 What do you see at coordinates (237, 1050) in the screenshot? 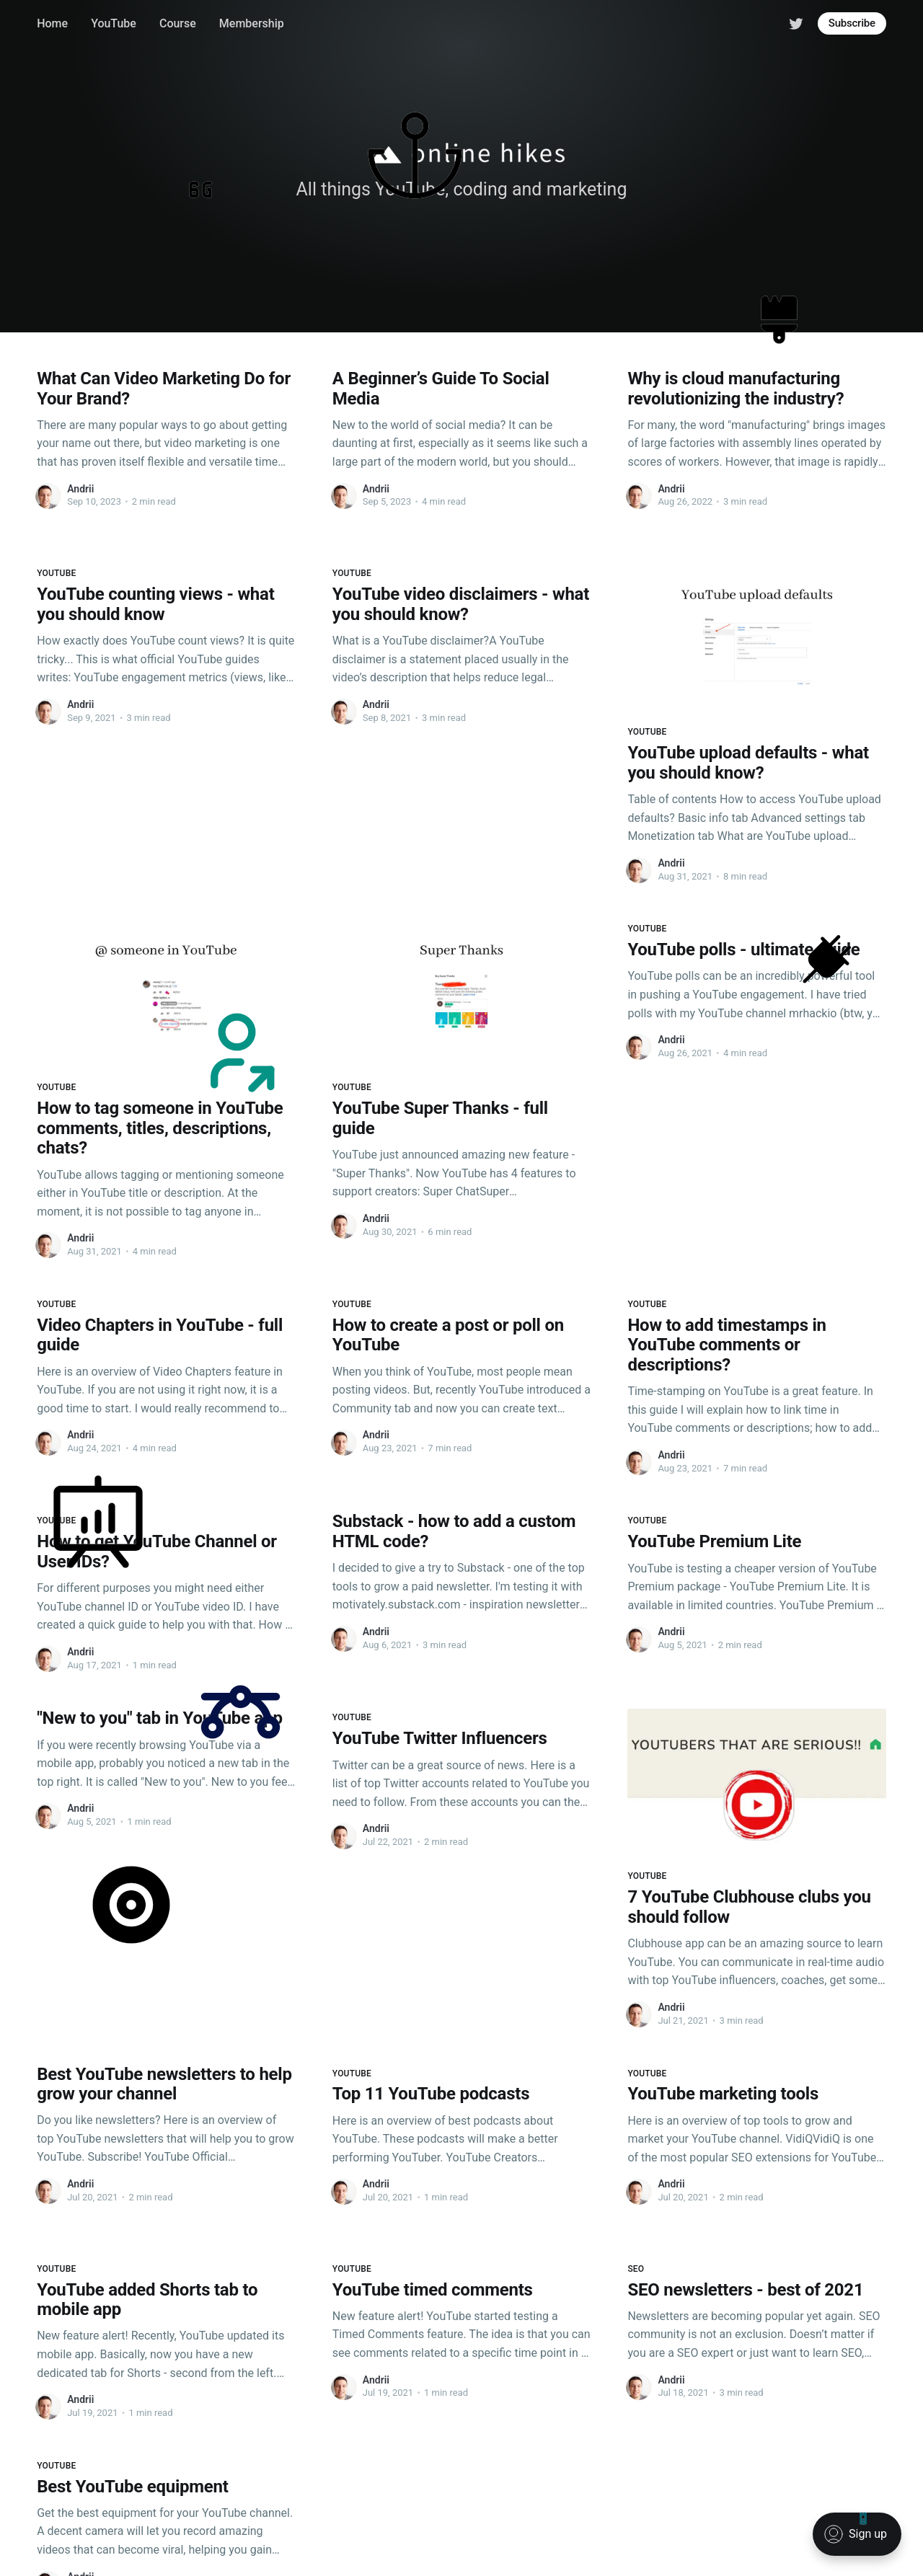
I see `share a user profile` at bounding box center [237, 1050].